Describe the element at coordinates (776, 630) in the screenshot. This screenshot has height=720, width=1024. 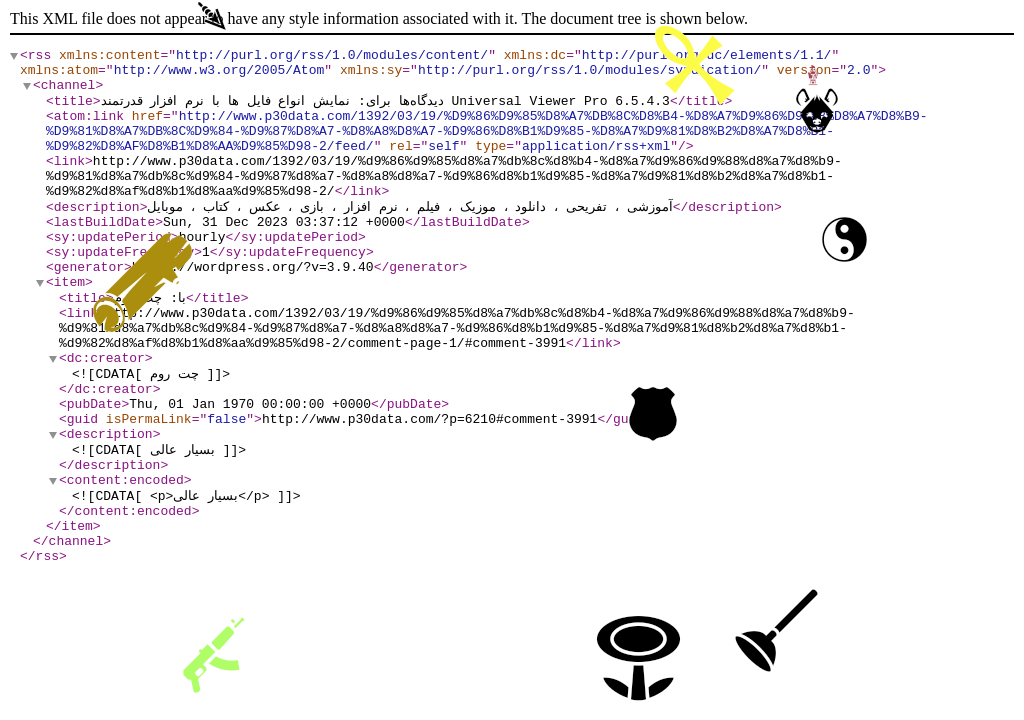
I see `report a plumbing issue or maintenance request` at that location.